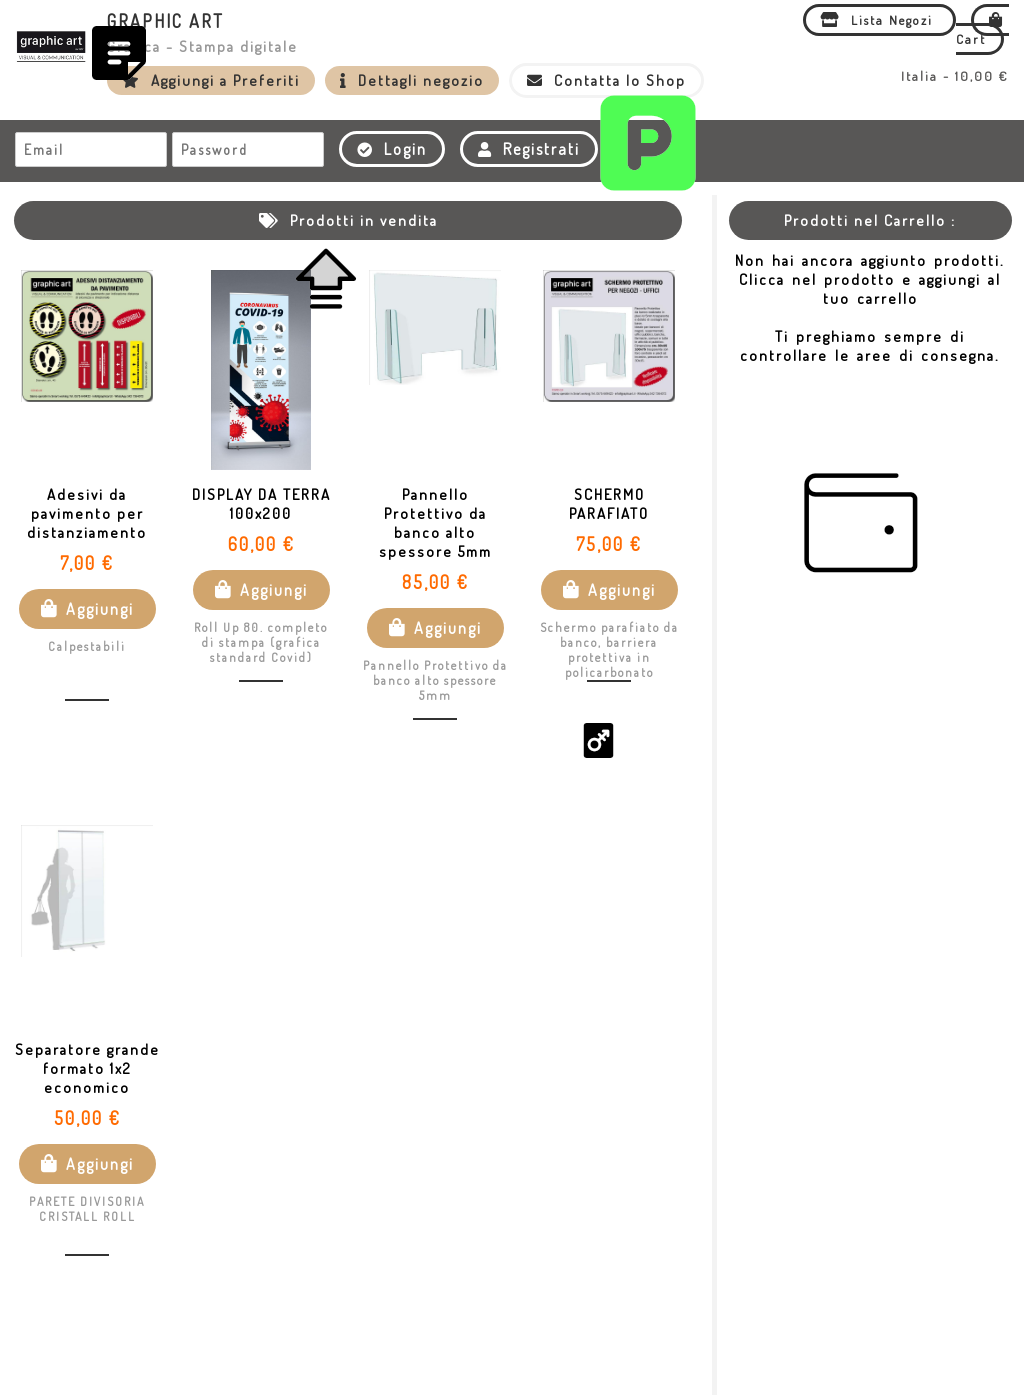 Image resolution: width=1024 pixels, height=1395 pixels. I want to click on access your wallet or payment methods, so click(858, 527).